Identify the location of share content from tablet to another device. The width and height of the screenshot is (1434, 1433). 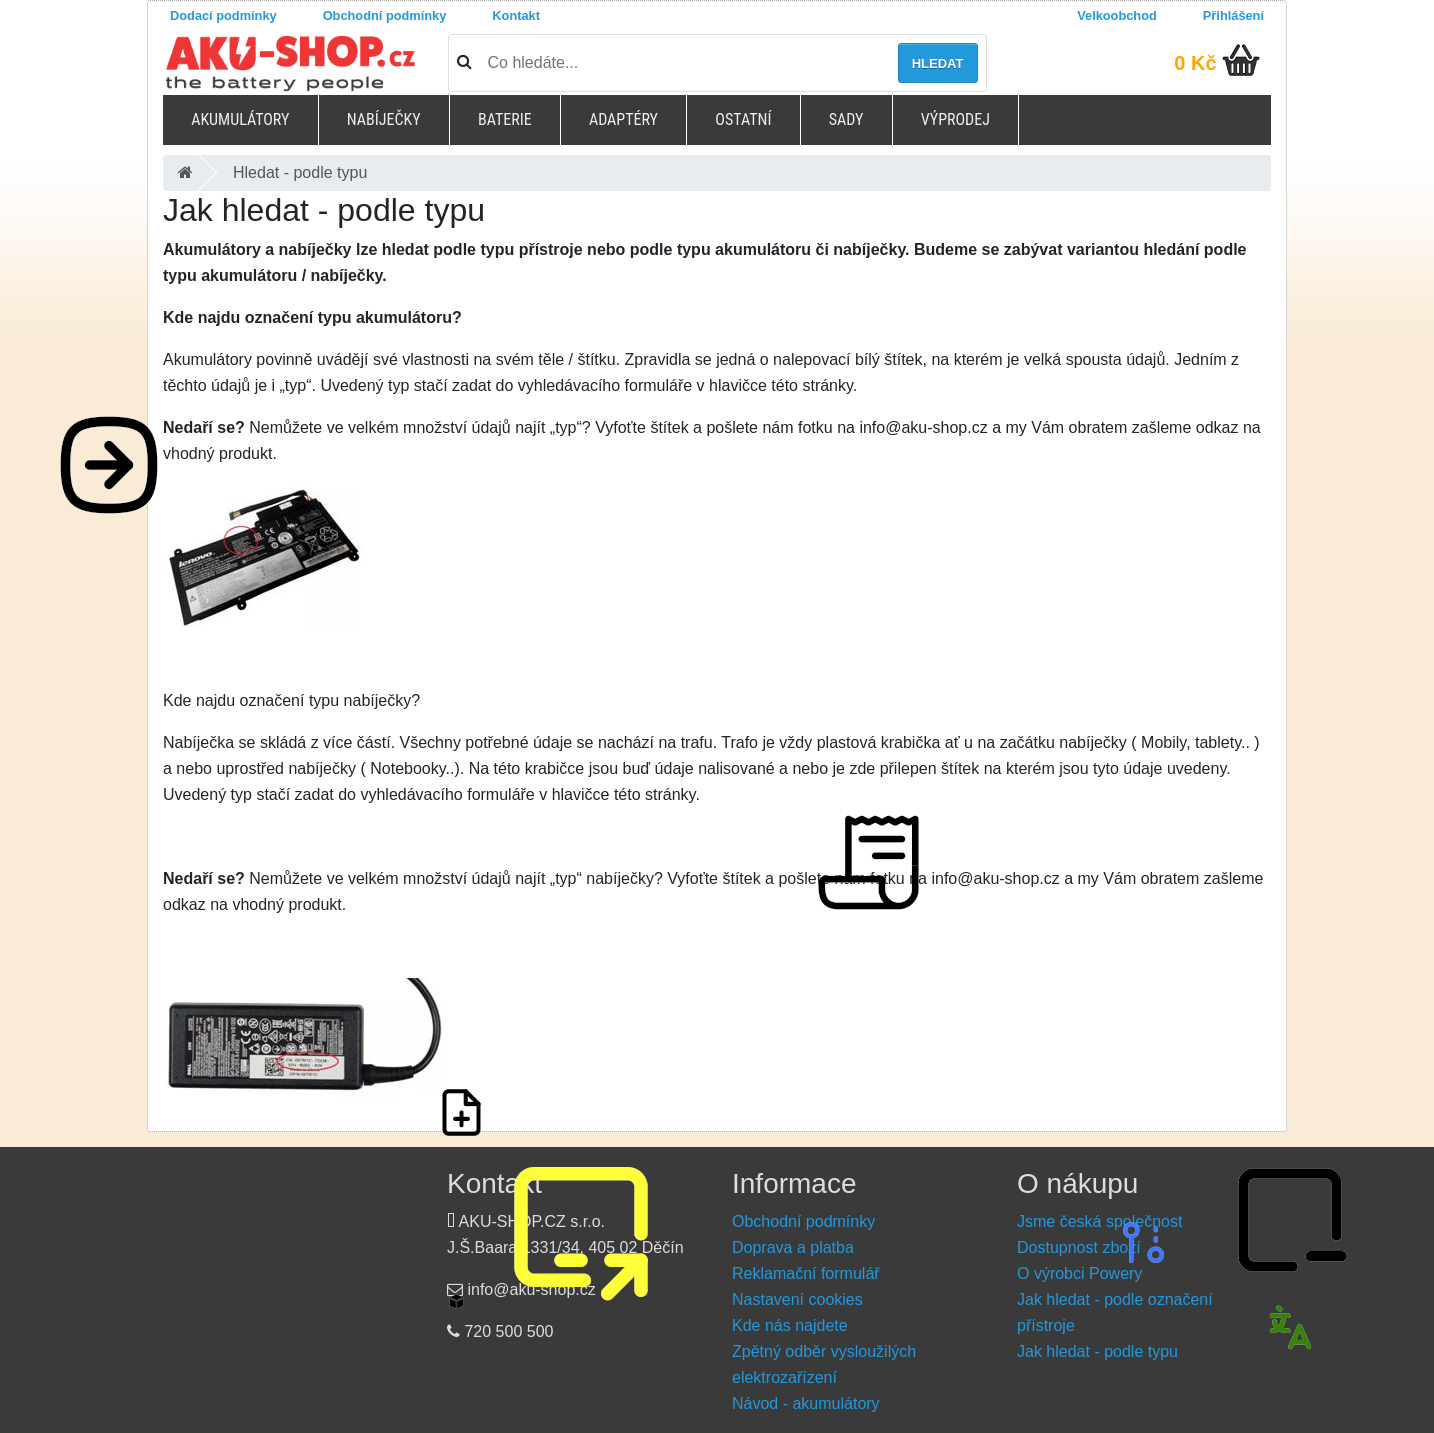
(581, 1227).